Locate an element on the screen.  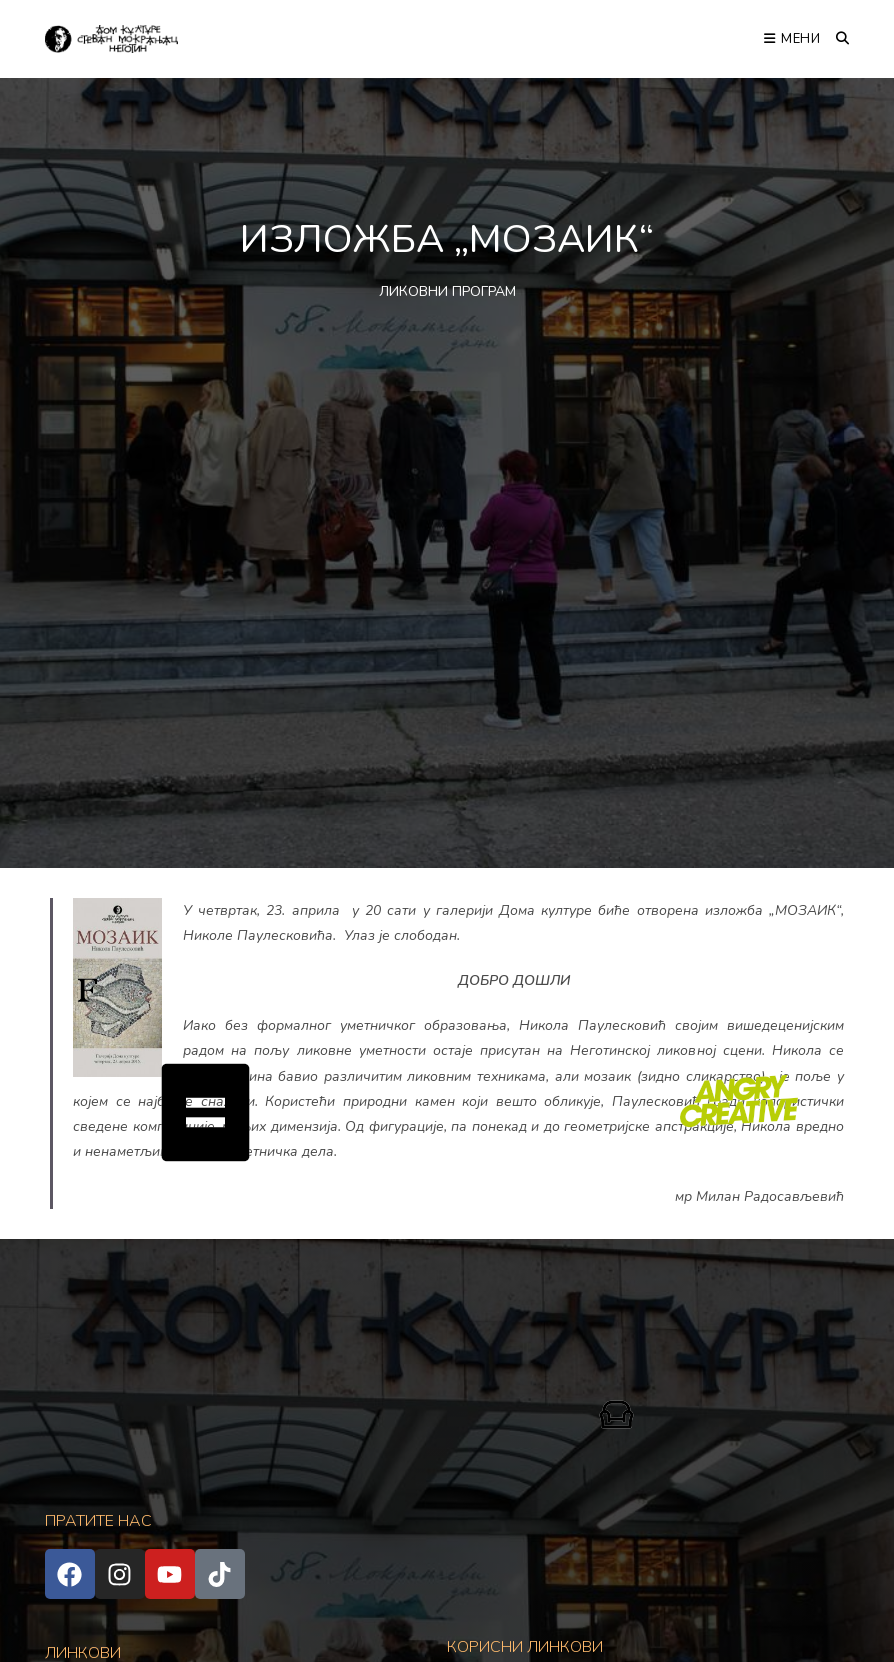
switch to sans-serif font style is located at coordinates (87, 989).